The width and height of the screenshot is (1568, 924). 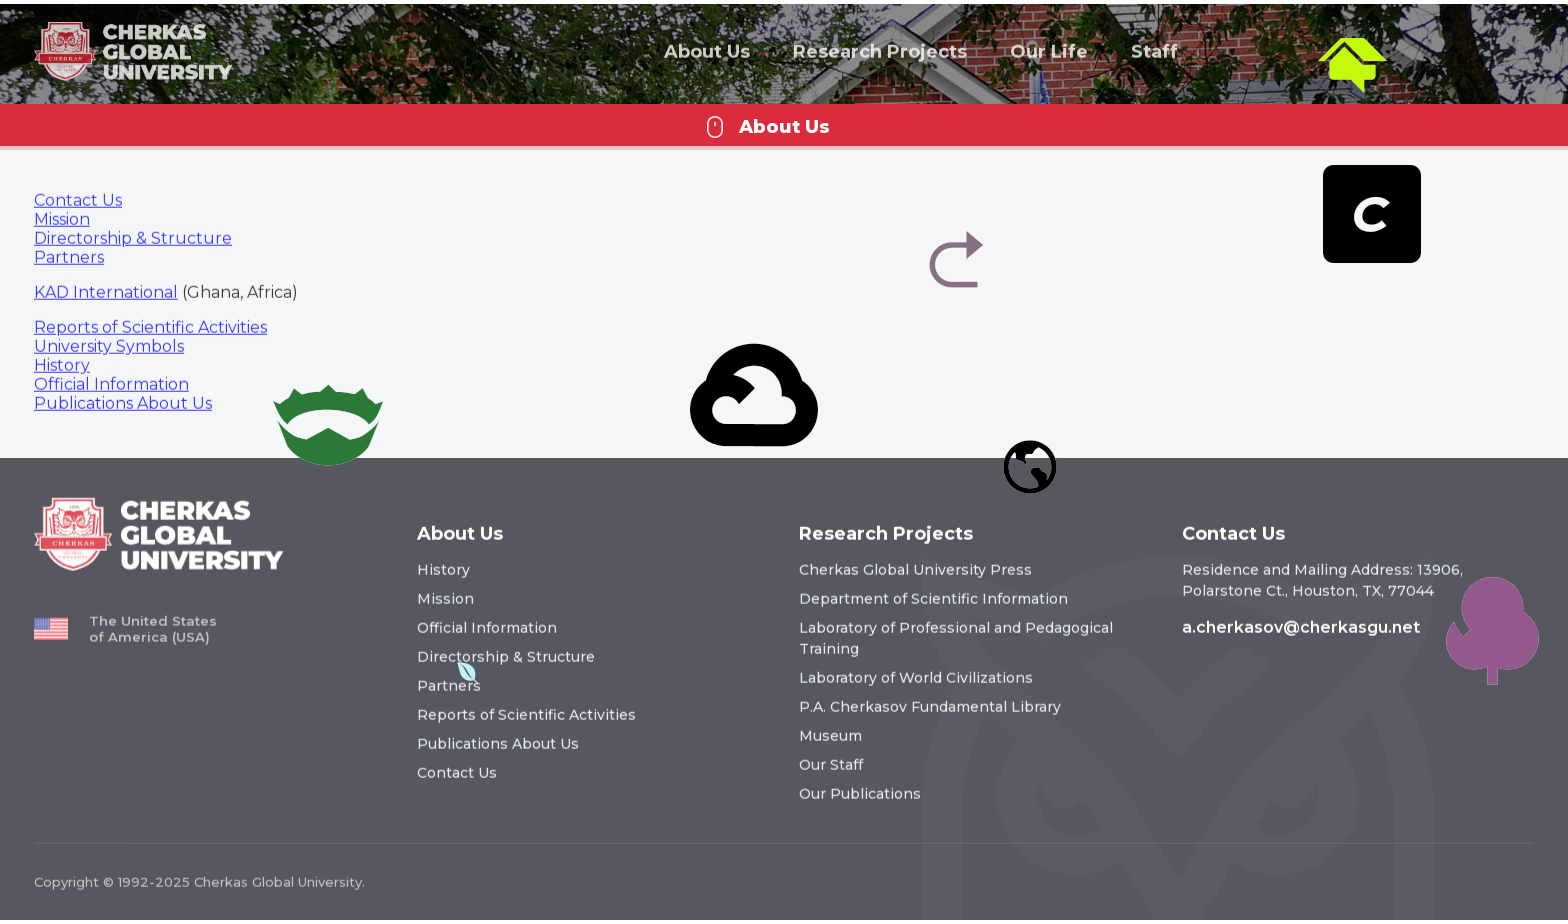 What do you see at coordinates (328, 425) in the screenshot?
I see `navigate to the nim programming language website` at bounding box center [328, 425].